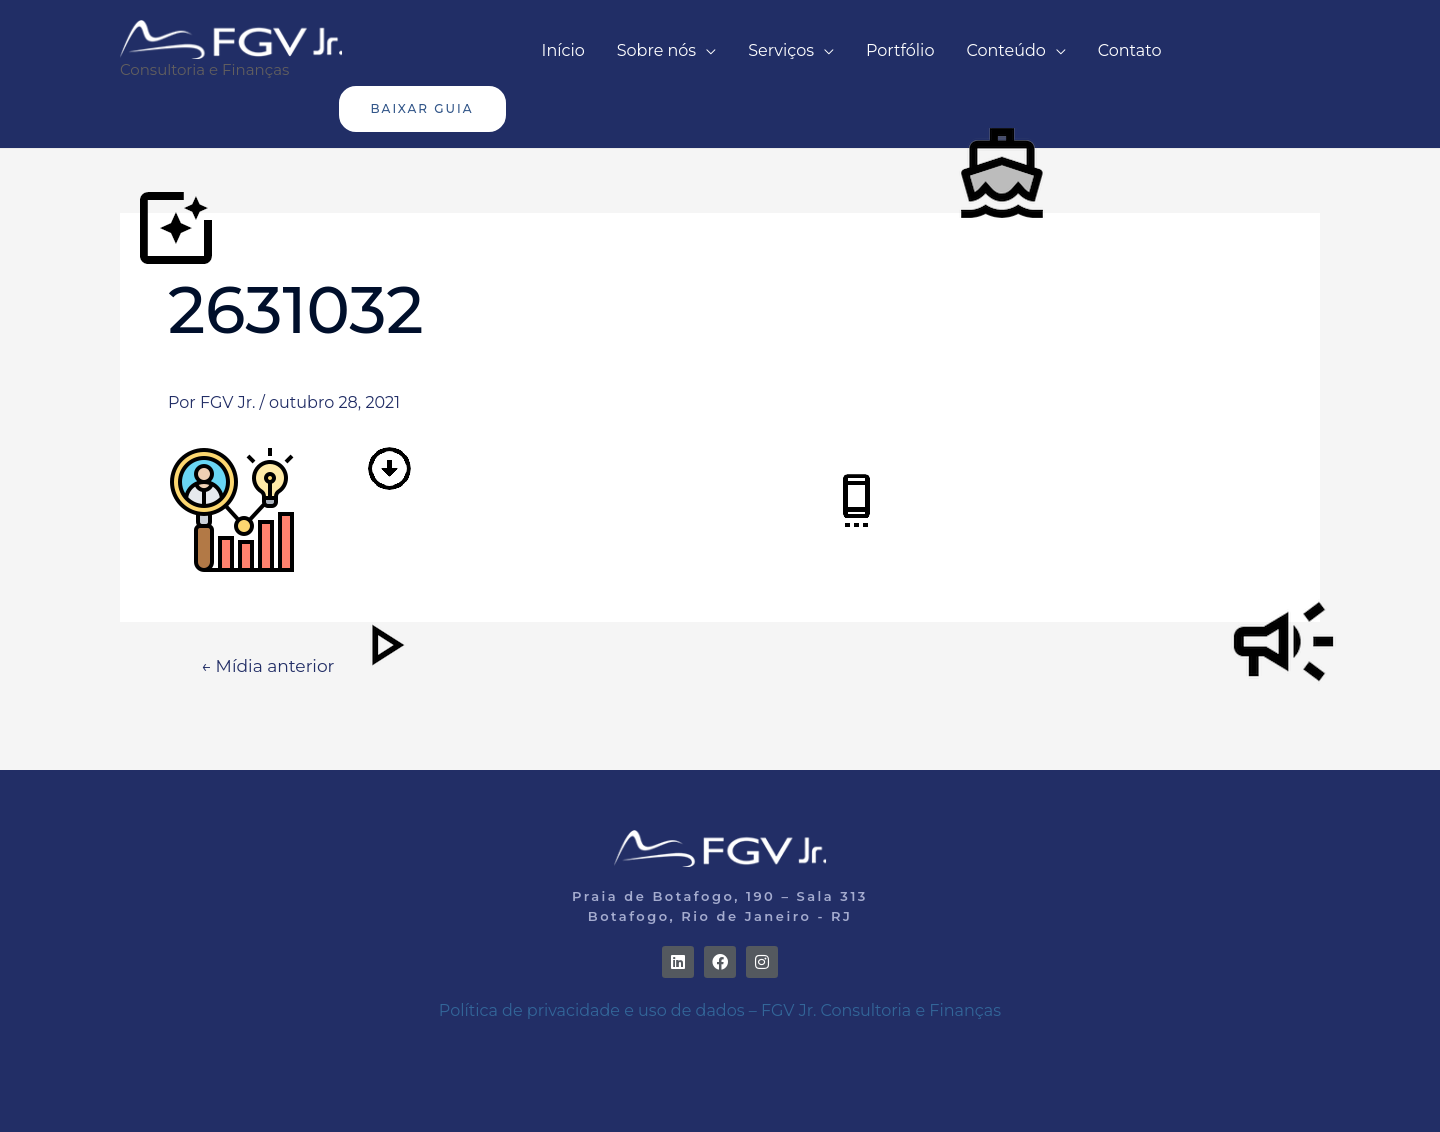  I want to click on play media content, so click(384, 645).